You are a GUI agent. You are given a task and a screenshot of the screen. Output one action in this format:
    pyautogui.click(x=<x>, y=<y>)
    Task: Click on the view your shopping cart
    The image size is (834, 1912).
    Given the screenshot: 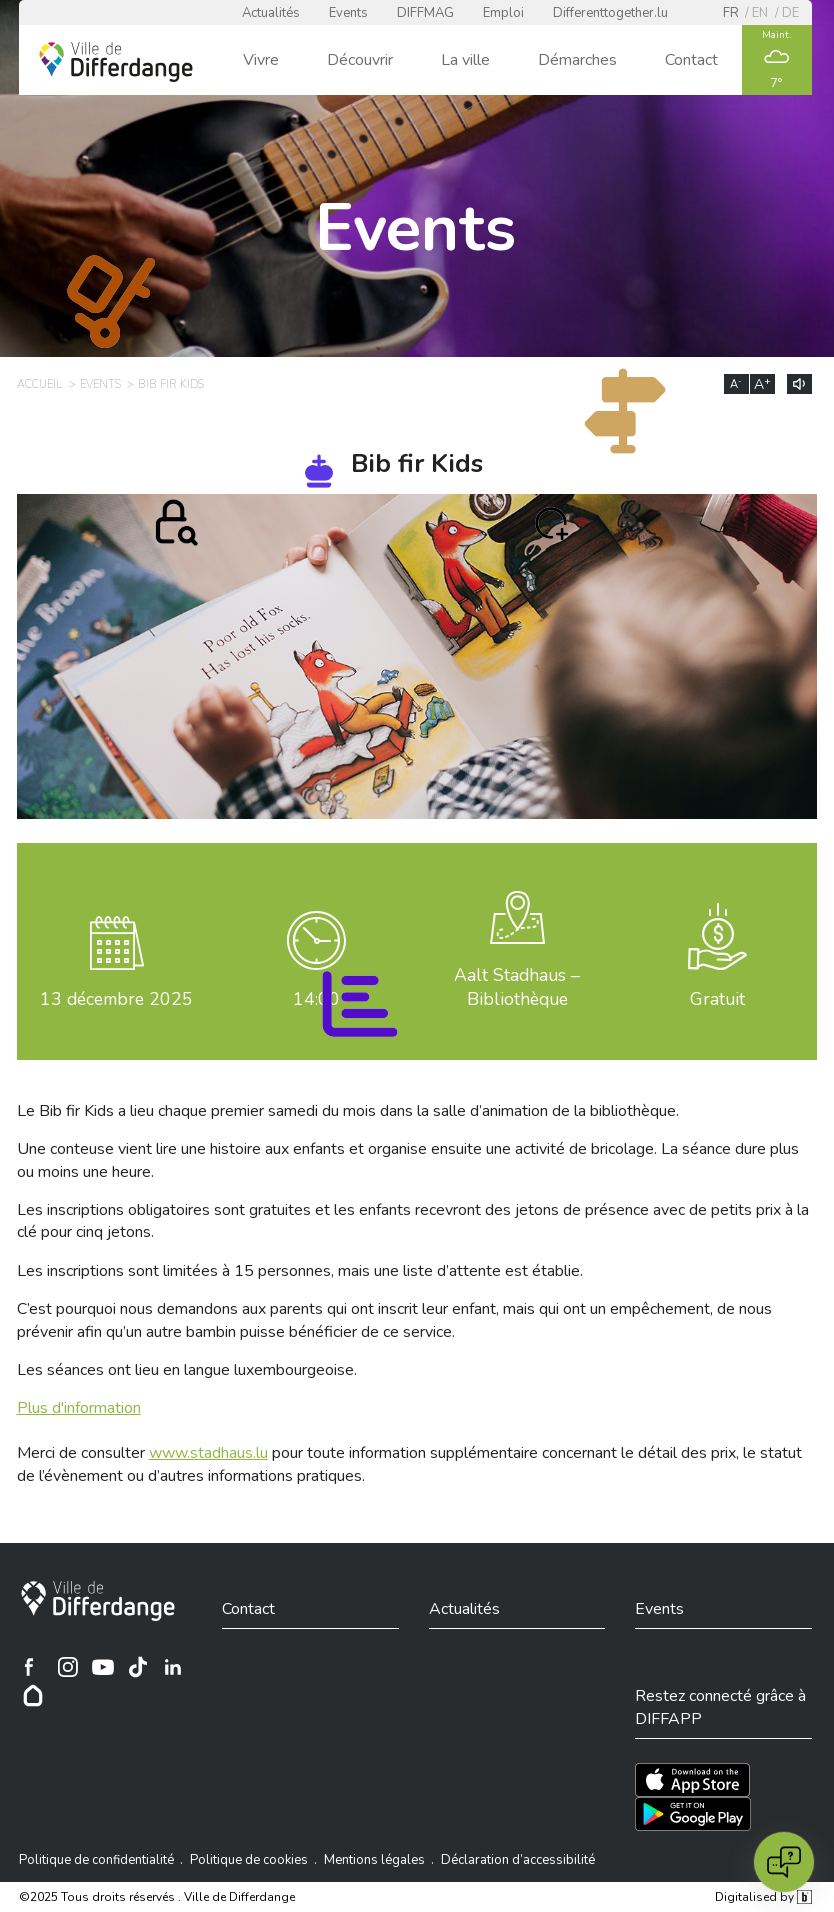 What is the action you would take?
    pyautogui.click(x=110, y=298)
    